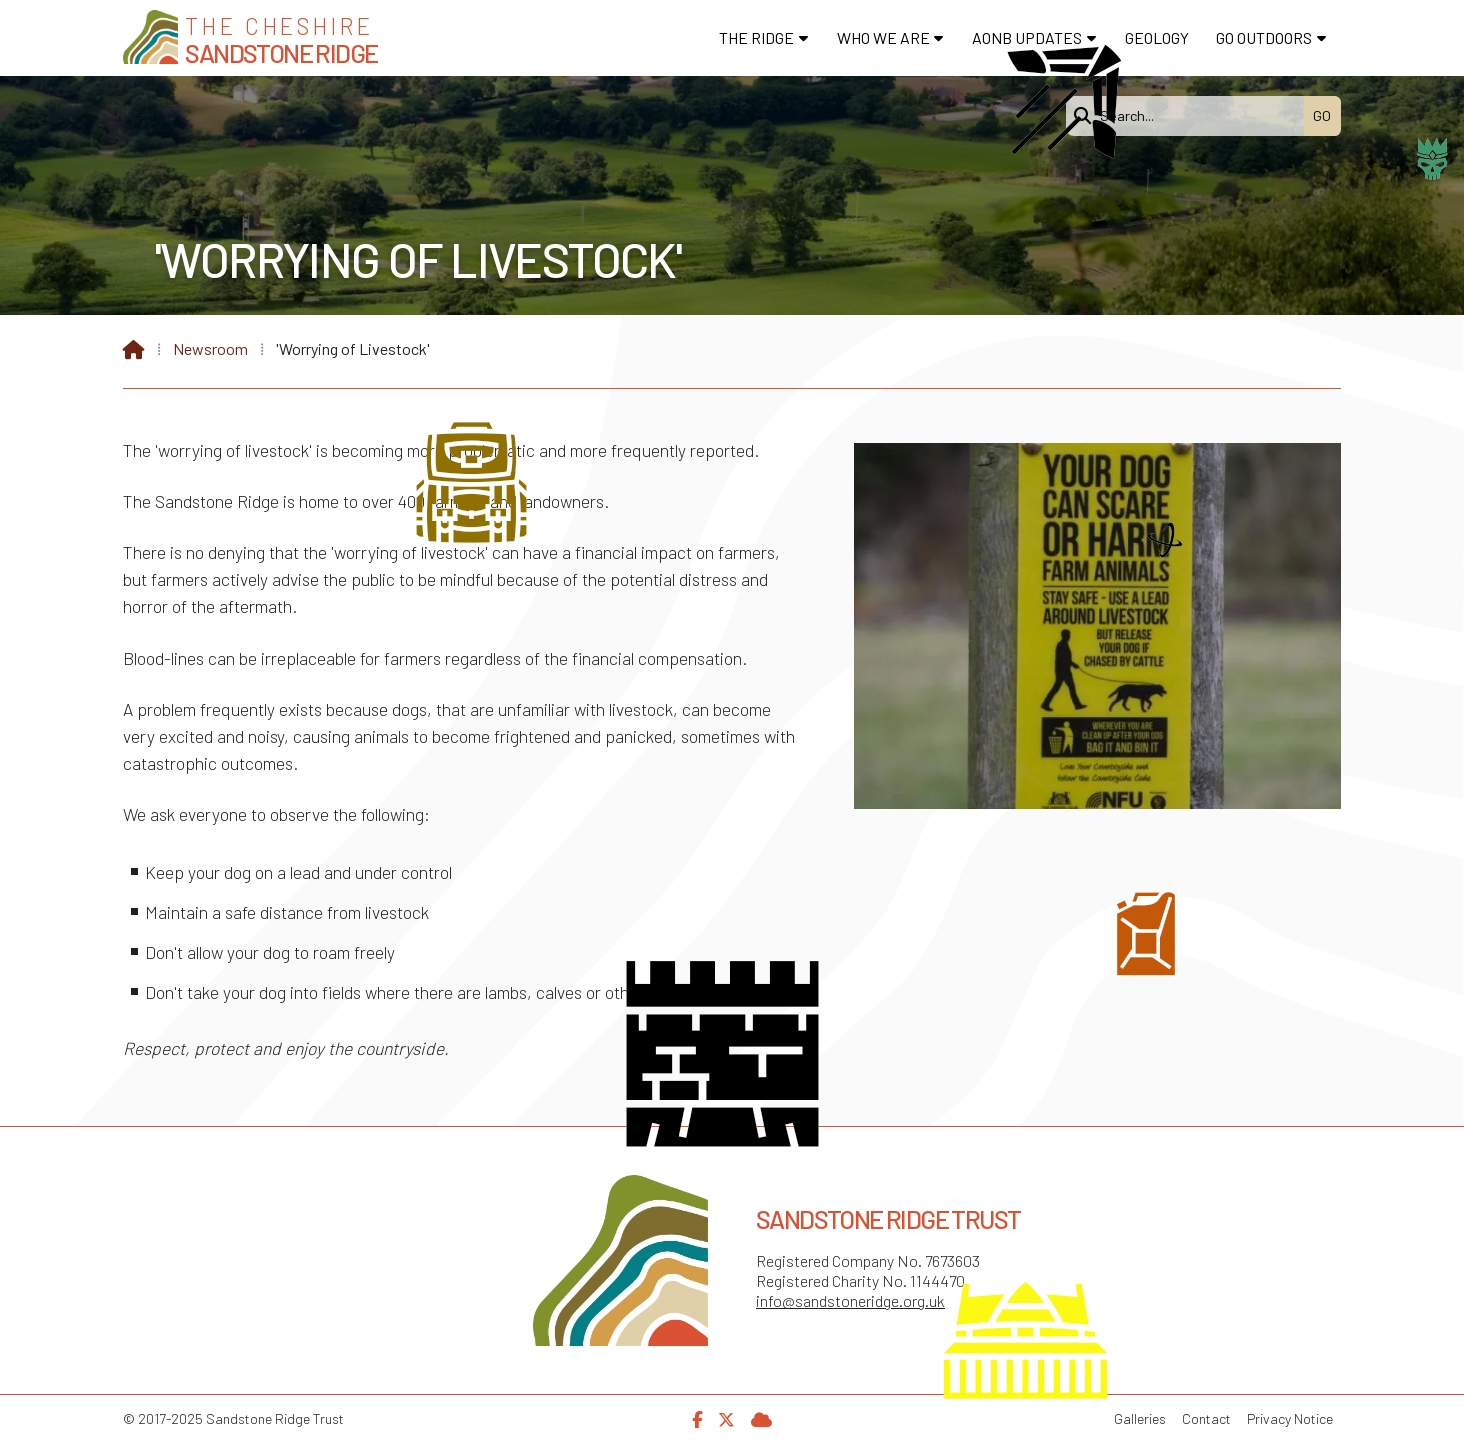 Image resolution: width=1464 pixels, height=1443 pixels. I want to click on indicates a boss enemy or final challenge, so click(1432, 159).